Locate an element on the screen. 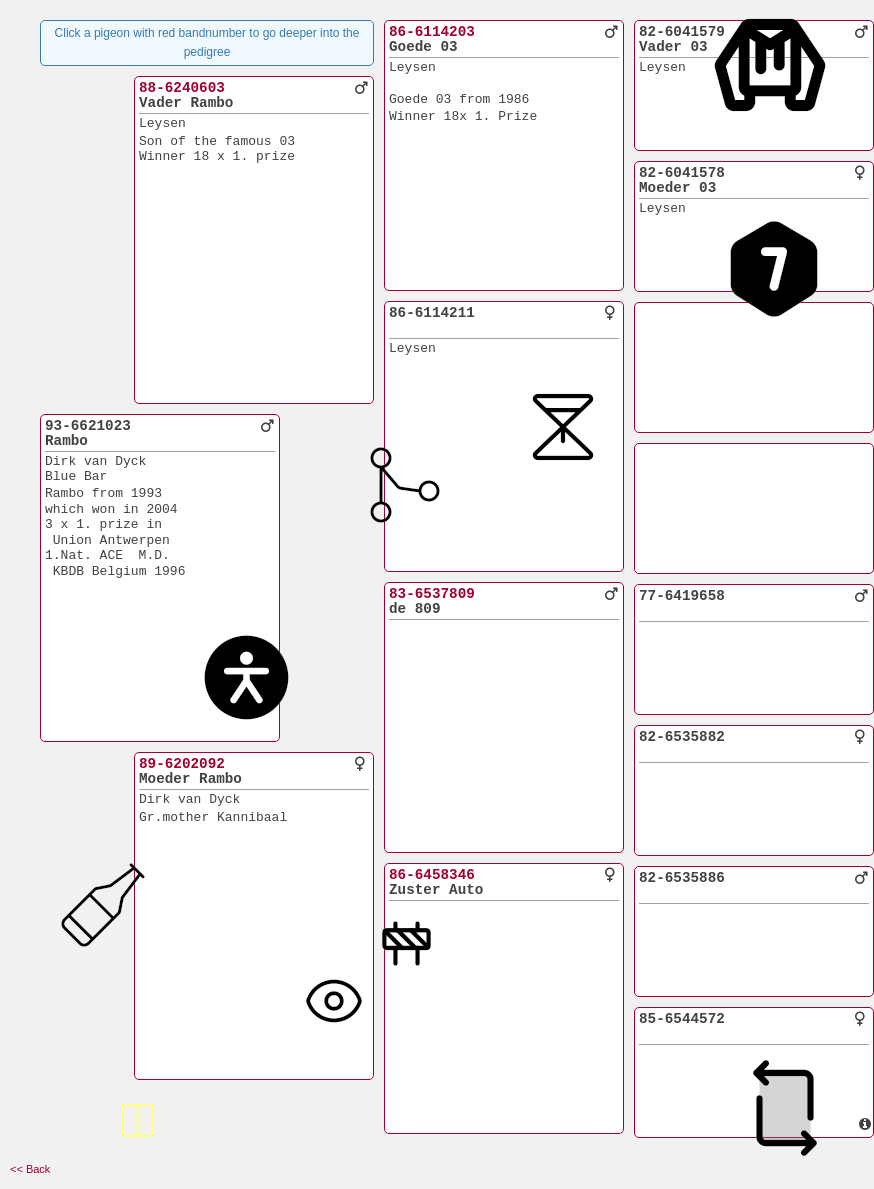 The height and width of the screenshot is (1189, 874). browse beer or beverage options is located at coordinates (101, 906).